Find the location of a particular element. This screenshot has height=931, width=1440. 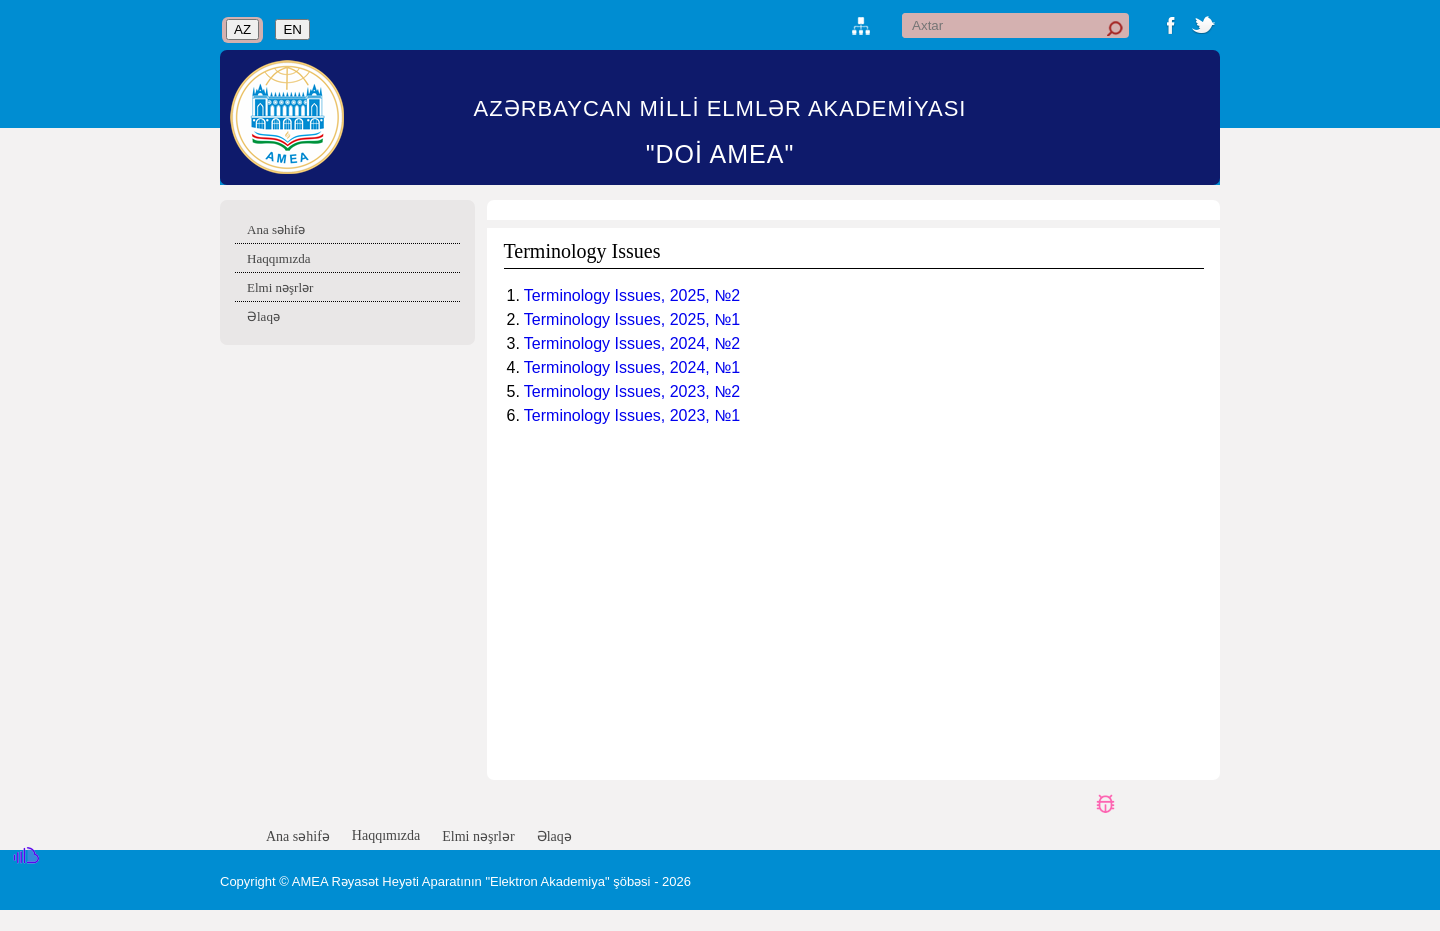

open soundcloud app is located at coordinates (26, 856).